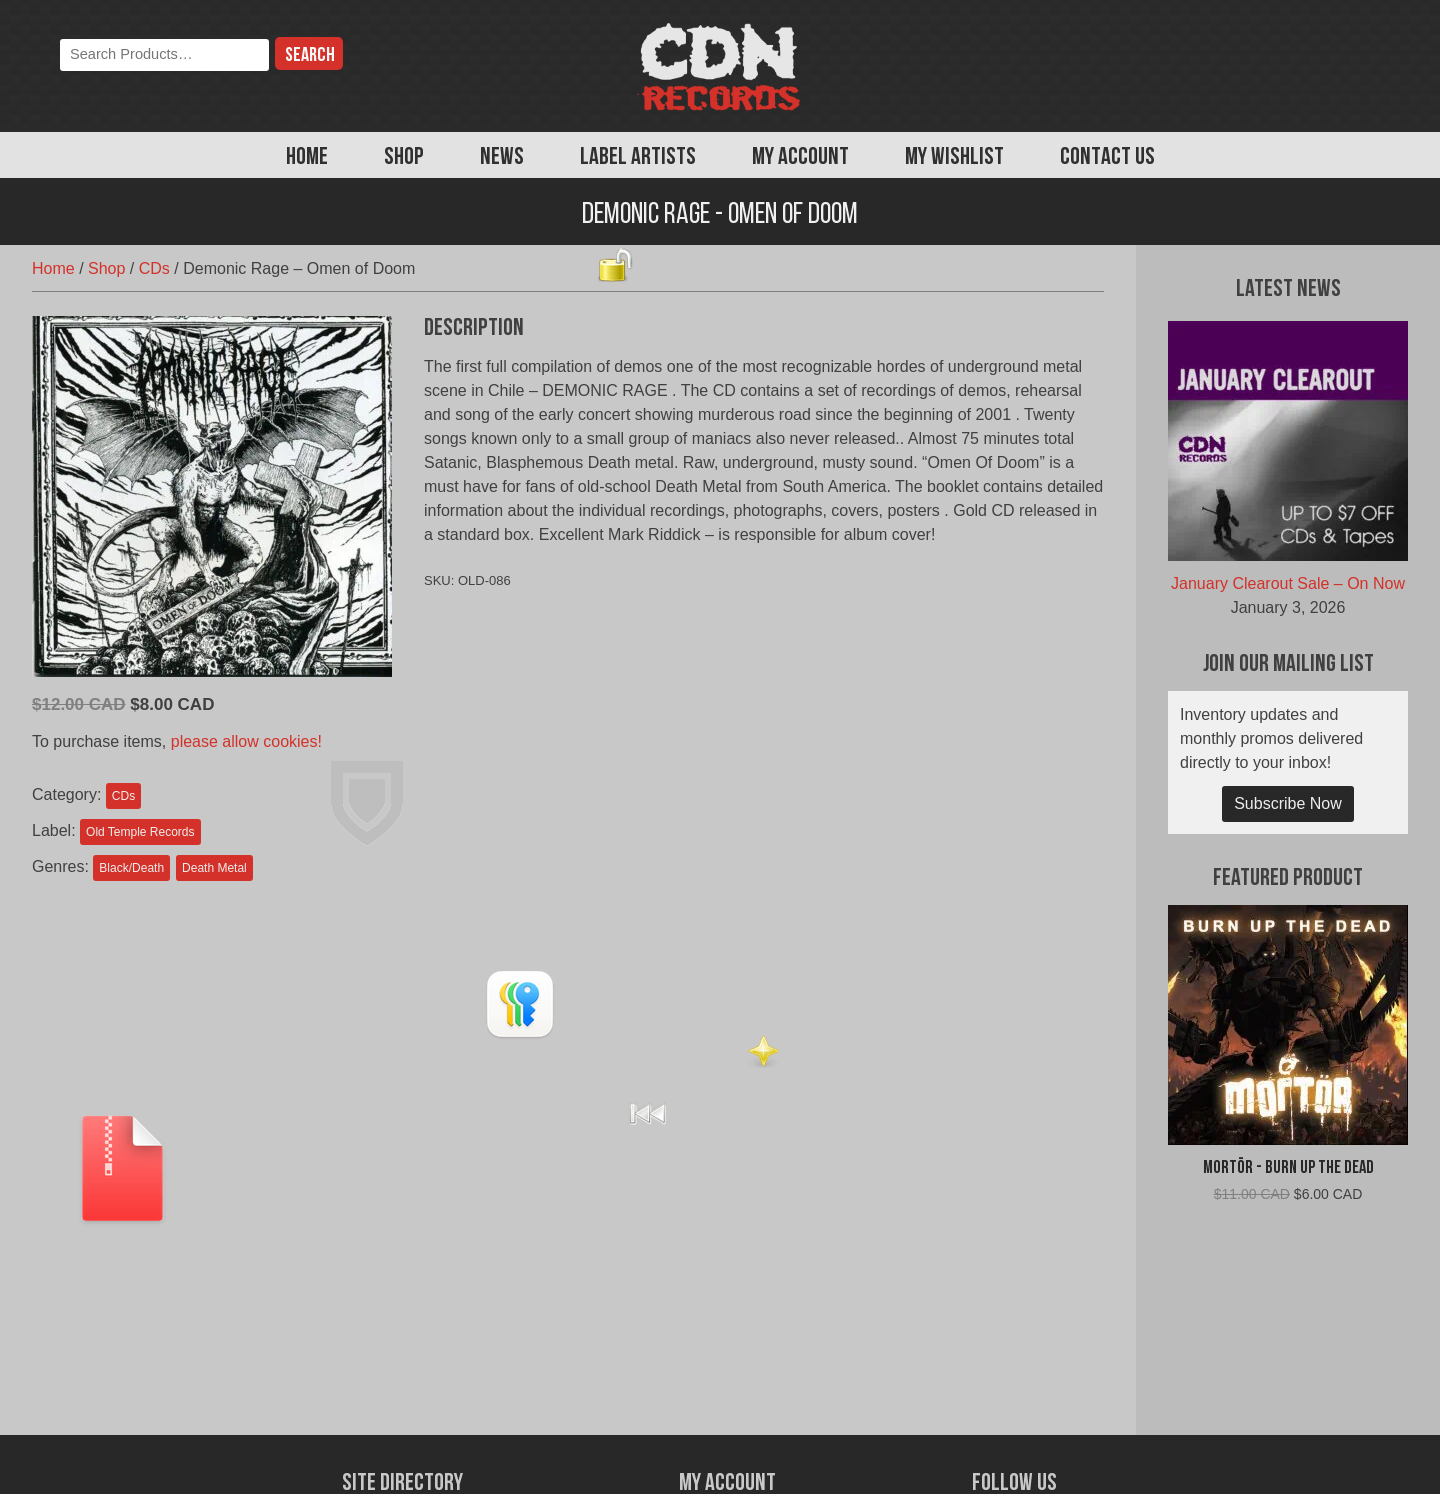  What do you see at coordinates (520, 1004) in the screenshot?
I see `open the passwords app to manage saved credentials` at bounding box center [520, 1004].